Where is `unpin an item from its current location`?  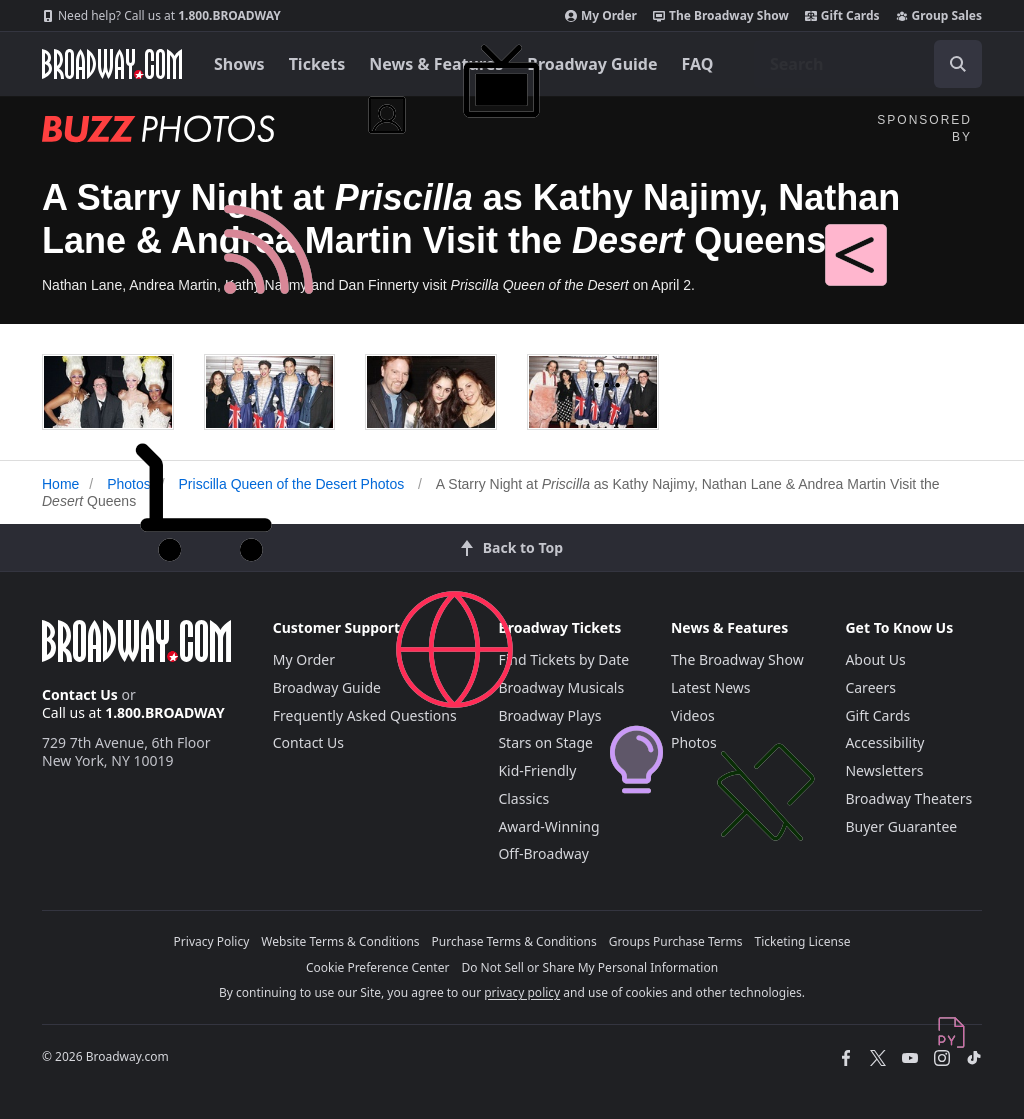 unpin an item from its current location is located at coordinates (762, 796).